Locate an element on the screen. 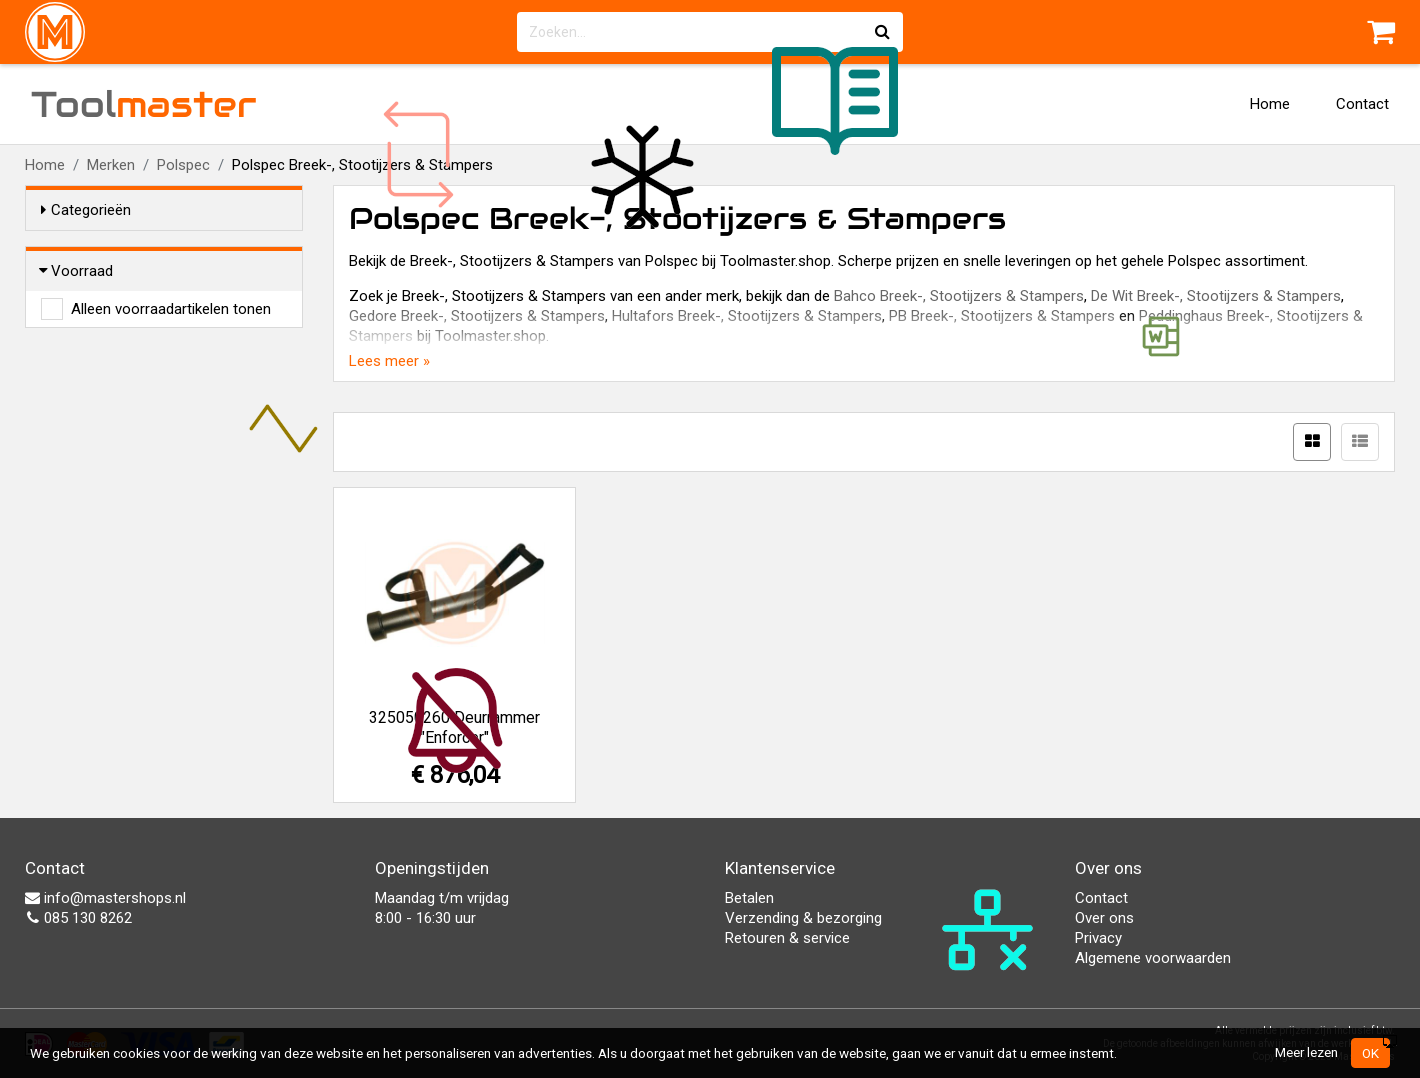  stream content to an external display is located at coordinates (1390, 1041).